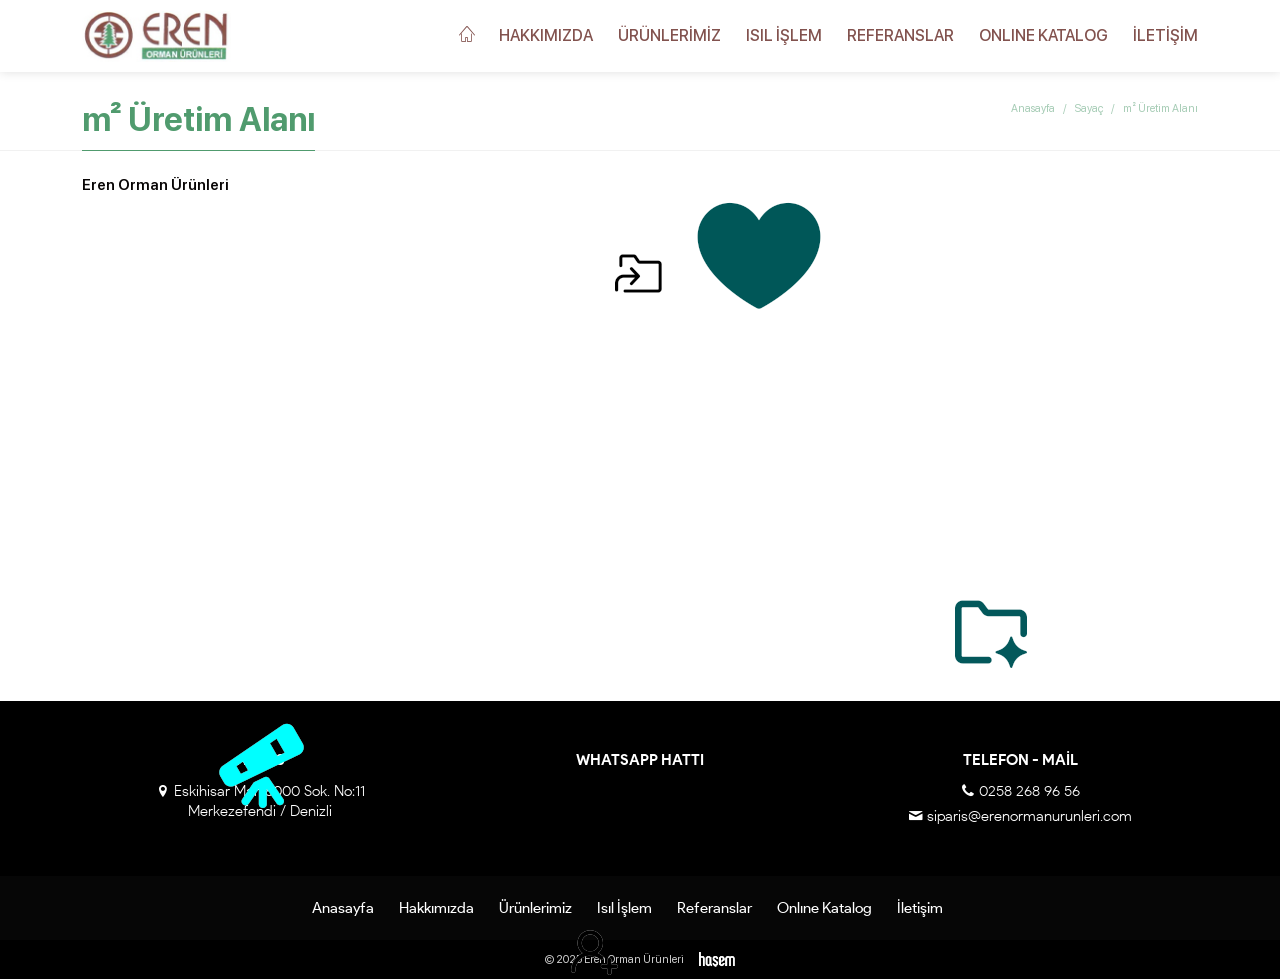  Describe the element at coordinates (640, 273) in the screenshot. I see `access a linked or shortcut folder` at that location.